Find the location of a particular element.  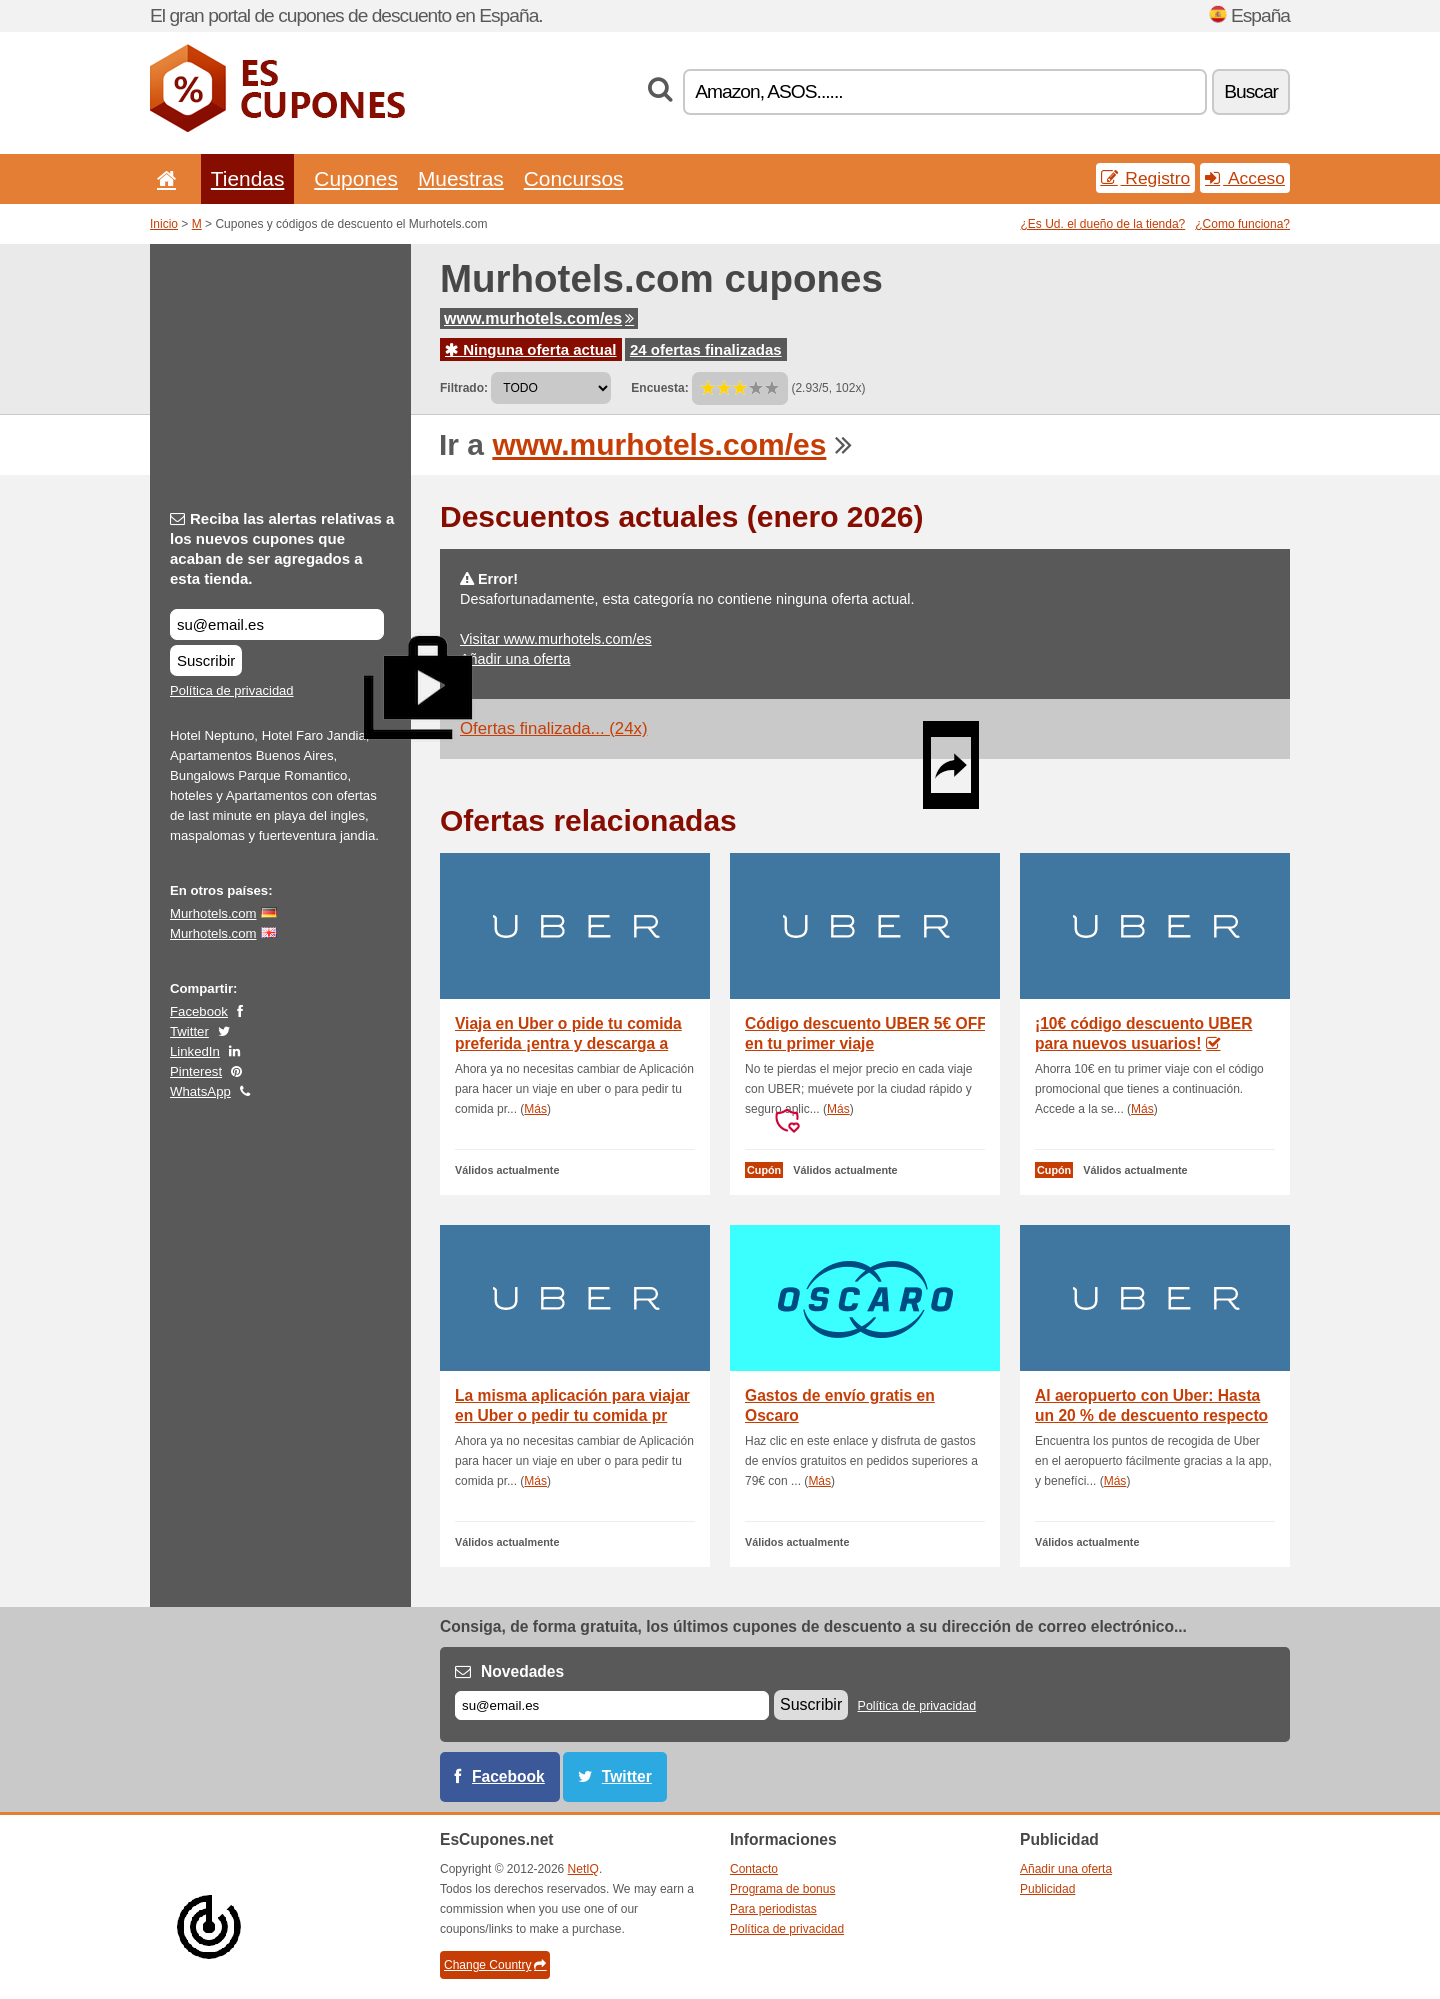

track changes or revisions in a document is located at coordinates (209, 1927).